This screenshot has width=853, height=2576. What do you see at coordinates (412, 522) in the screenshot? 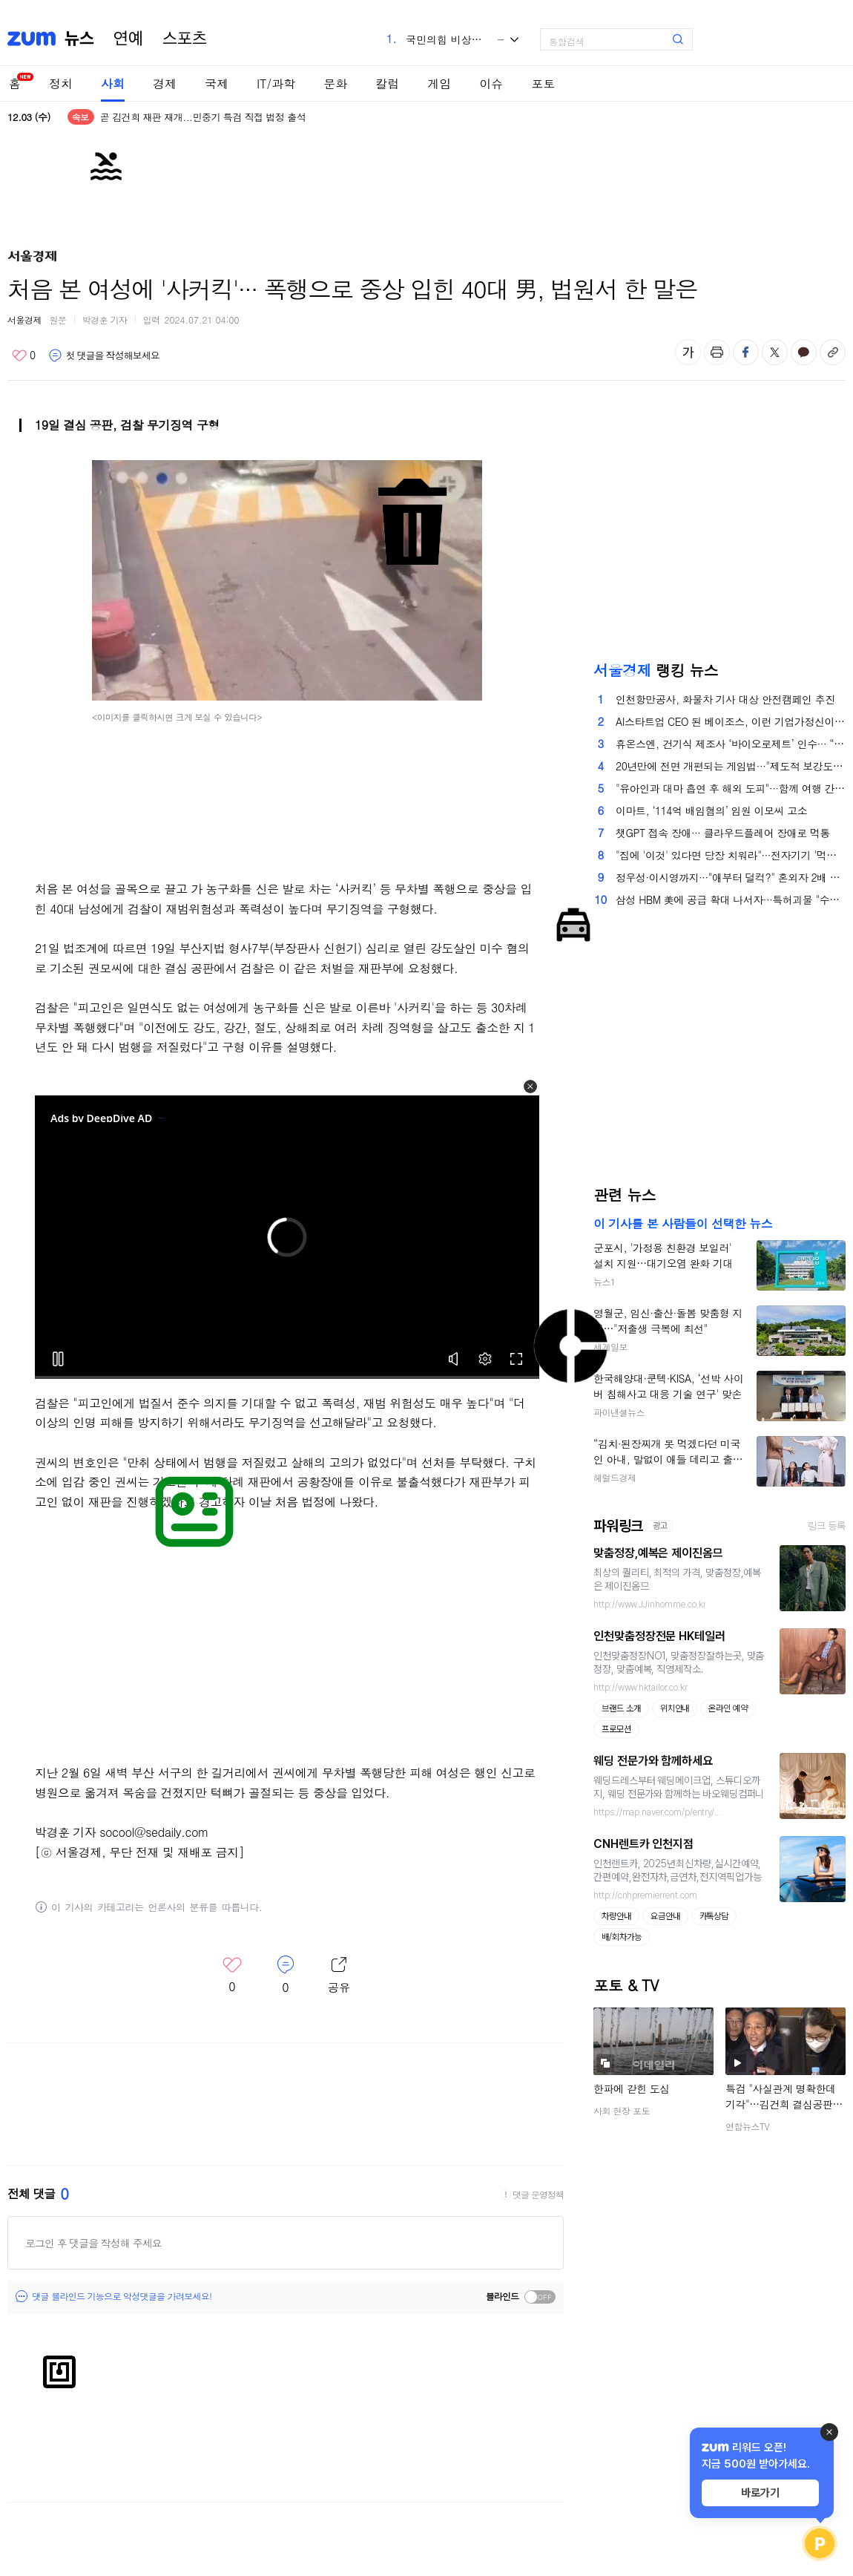
I see `delete selected item` at bounding box center [412, 522].